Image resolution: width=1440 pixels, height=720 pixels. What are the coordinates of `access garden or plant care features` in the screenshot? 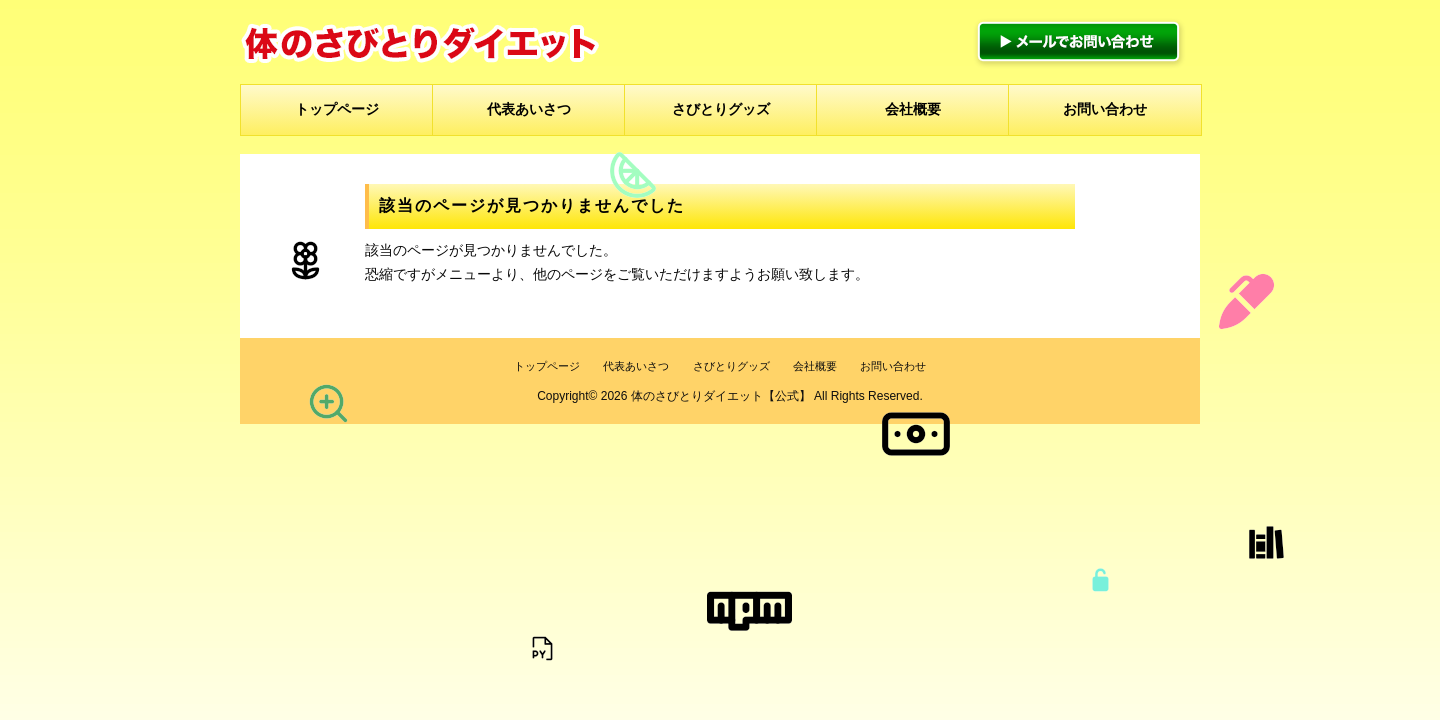 It's located at (305, 260).